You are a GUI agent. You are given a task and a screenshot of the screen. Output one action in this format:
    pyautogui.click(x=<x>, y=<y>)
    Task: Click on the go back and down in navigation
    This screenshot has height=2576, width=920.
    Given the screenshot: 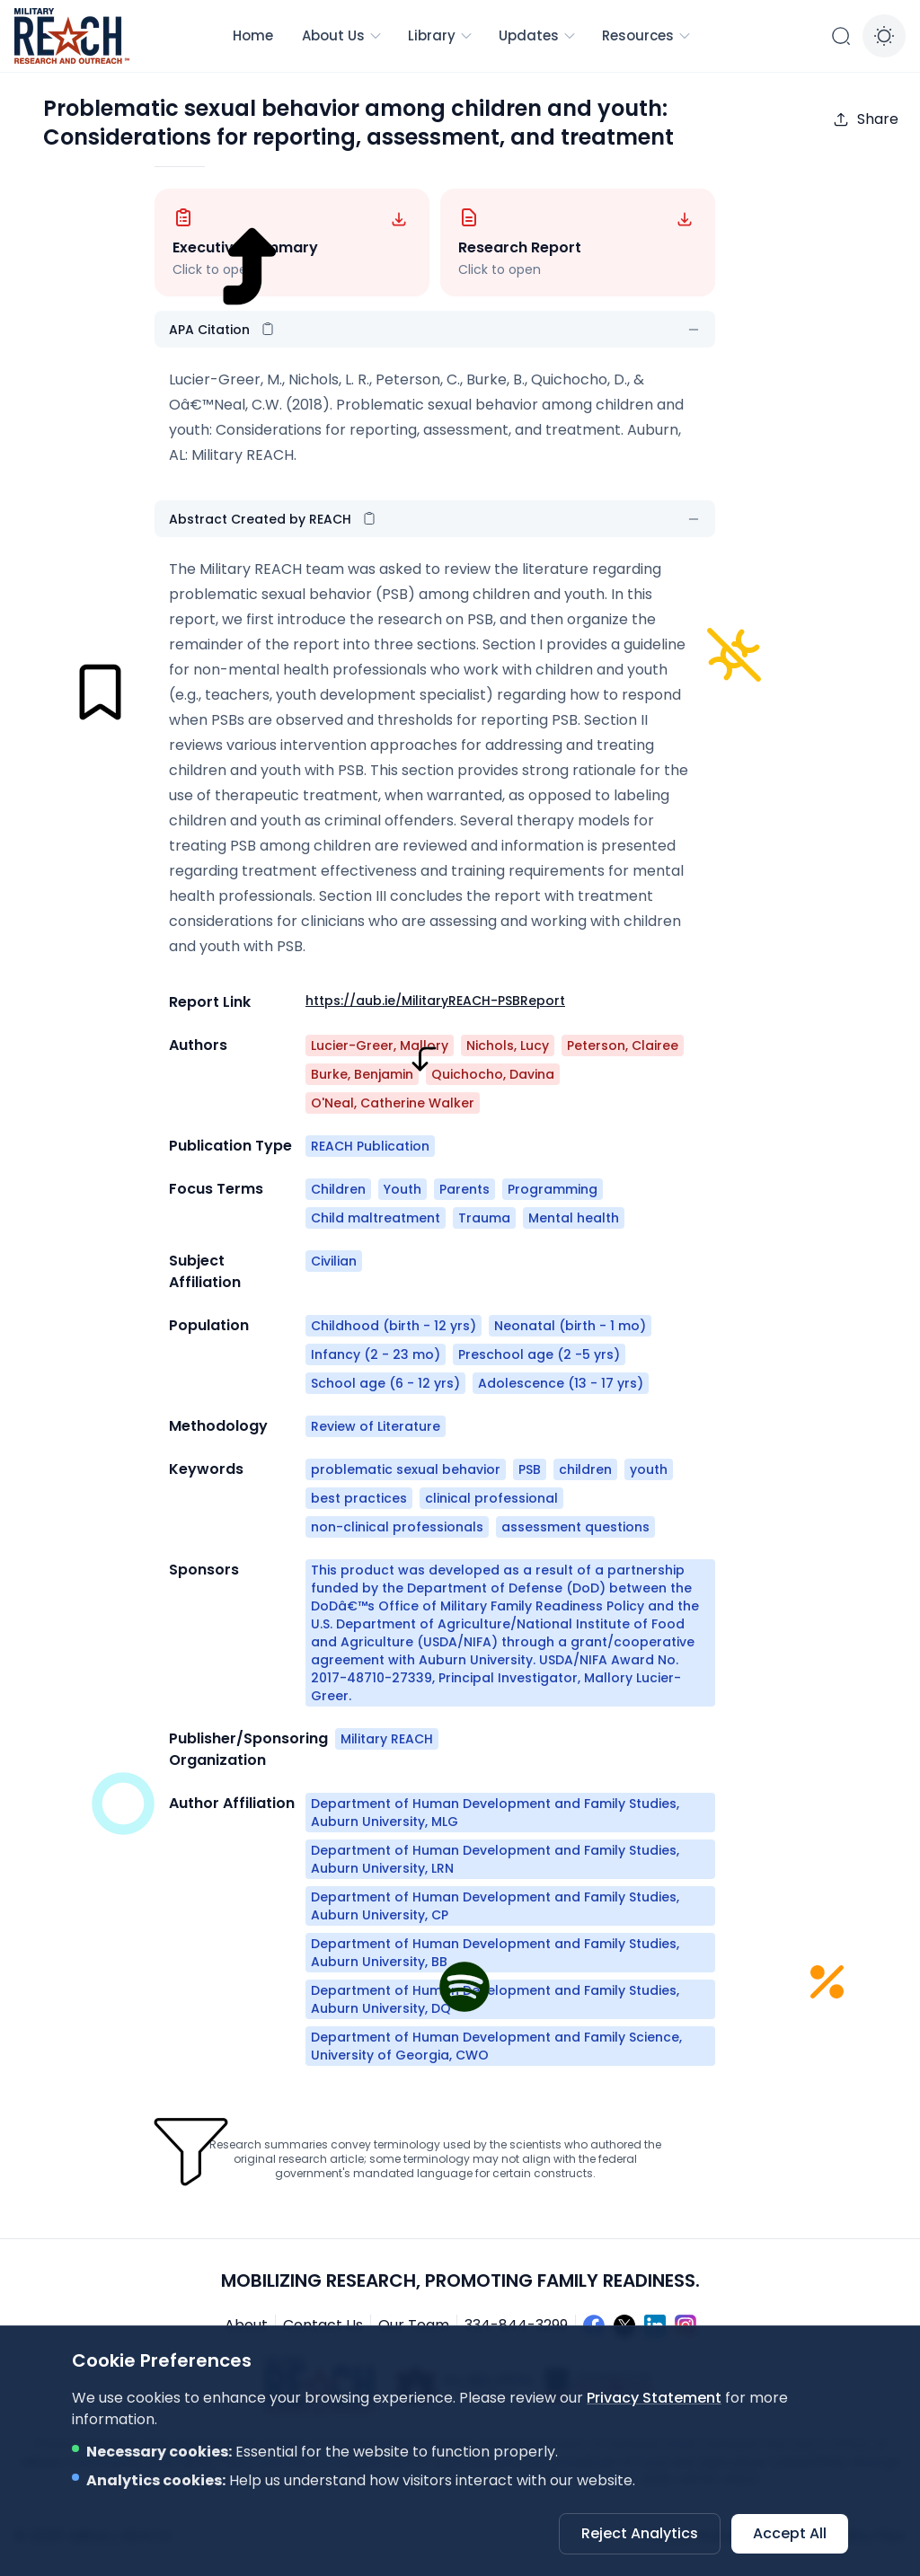 What is the action you would take?
    pyautogui.click(x=424, y=1059)
    